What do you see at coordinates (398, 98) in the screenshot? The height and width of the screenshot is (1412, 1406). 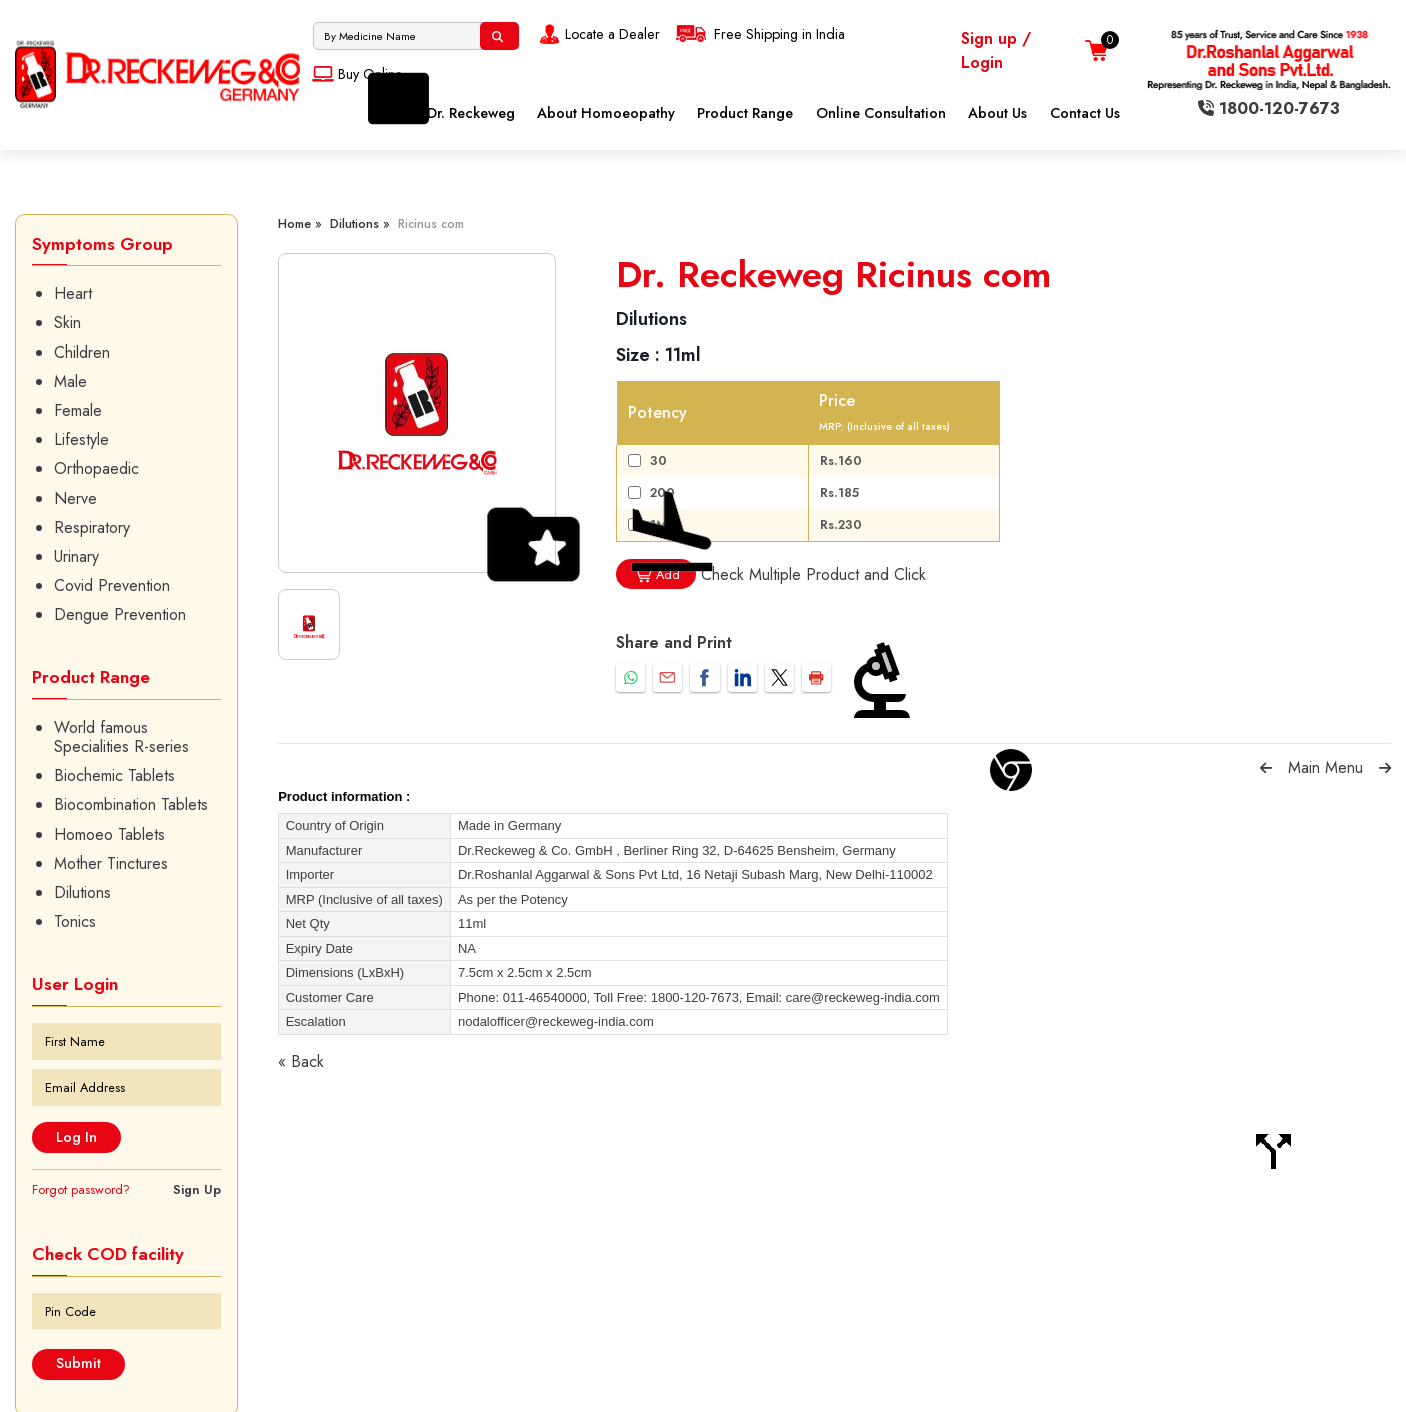 I see `placeholder for image or media content` at bounding box center [398, 98].